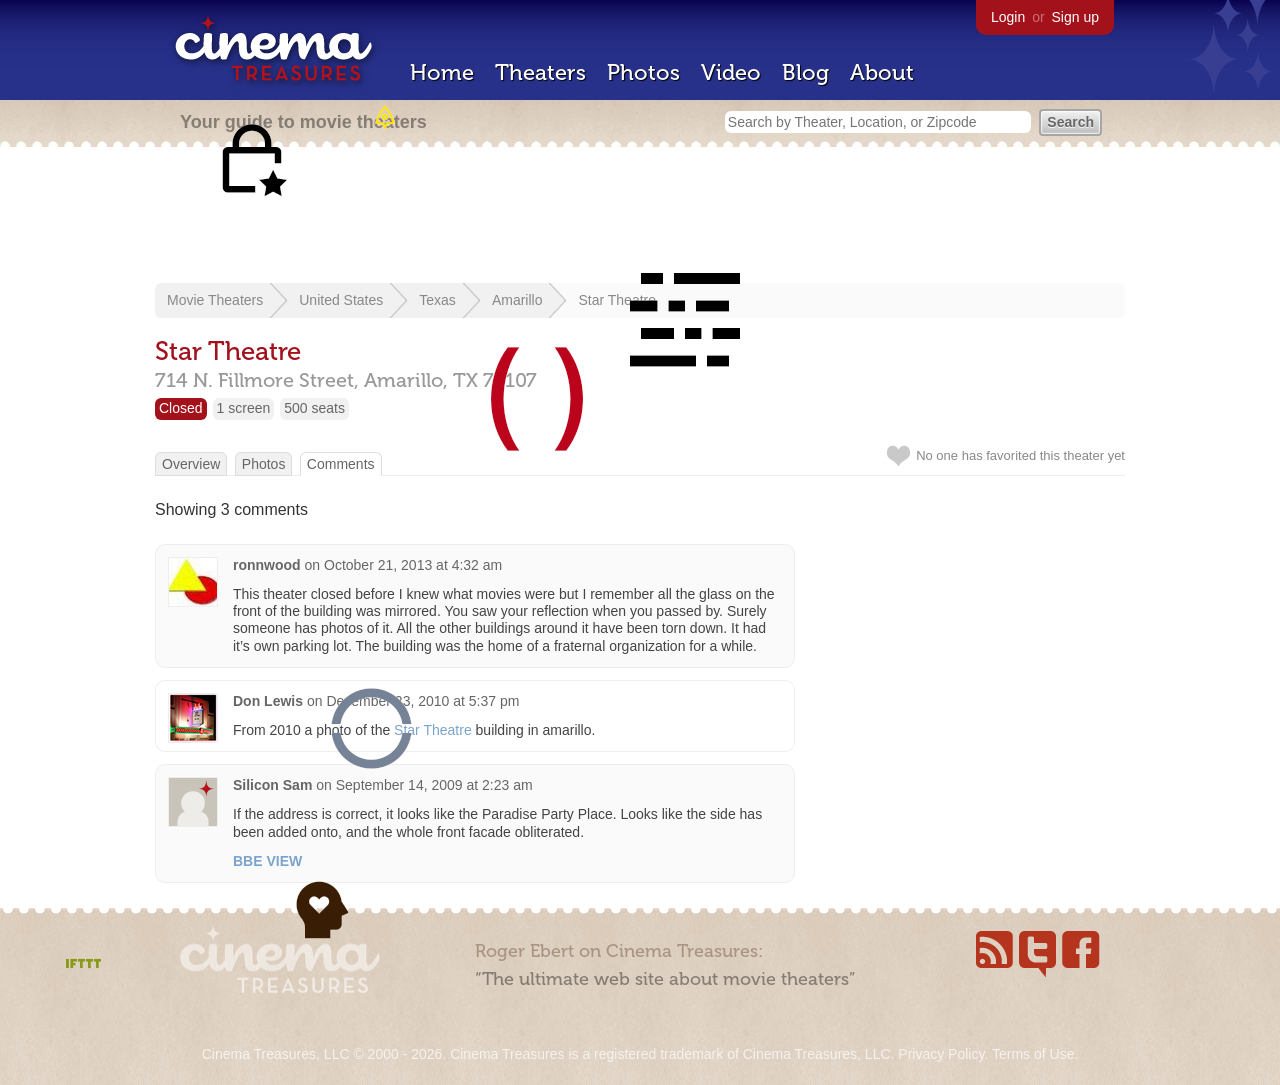 This screenshot has width=1280, height=1085. I want to click on mark a password or credential as a favorite, so click(252, 160).